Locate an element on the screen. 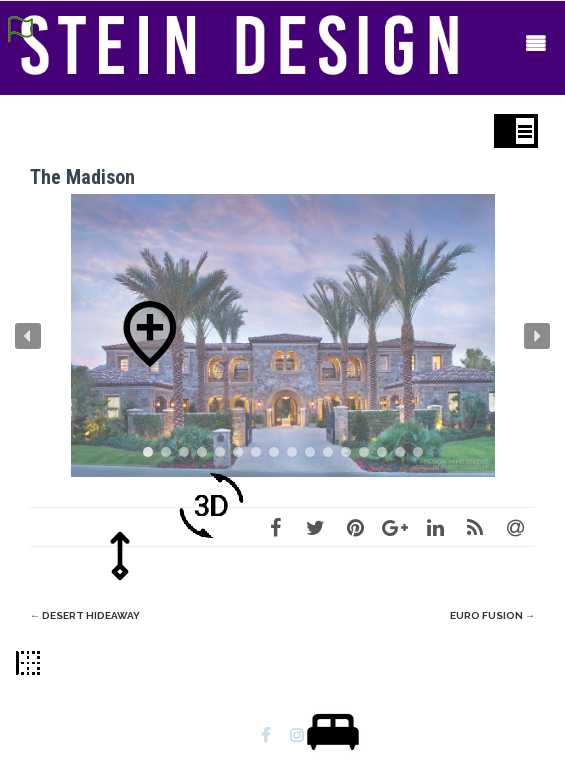 The height and width of the screenshot is (767, 565). flag or report content is located at coordinates (19, 28).